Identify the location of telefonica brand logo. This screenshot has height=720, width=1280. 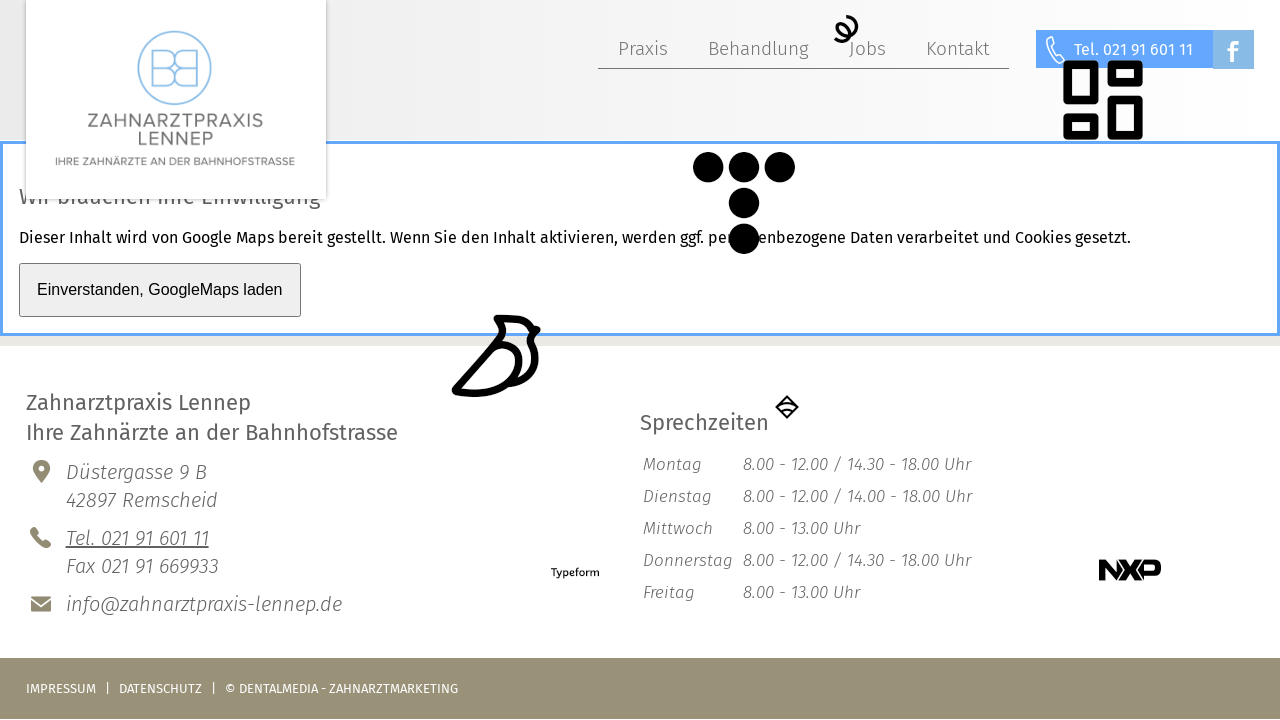
(744, 203).